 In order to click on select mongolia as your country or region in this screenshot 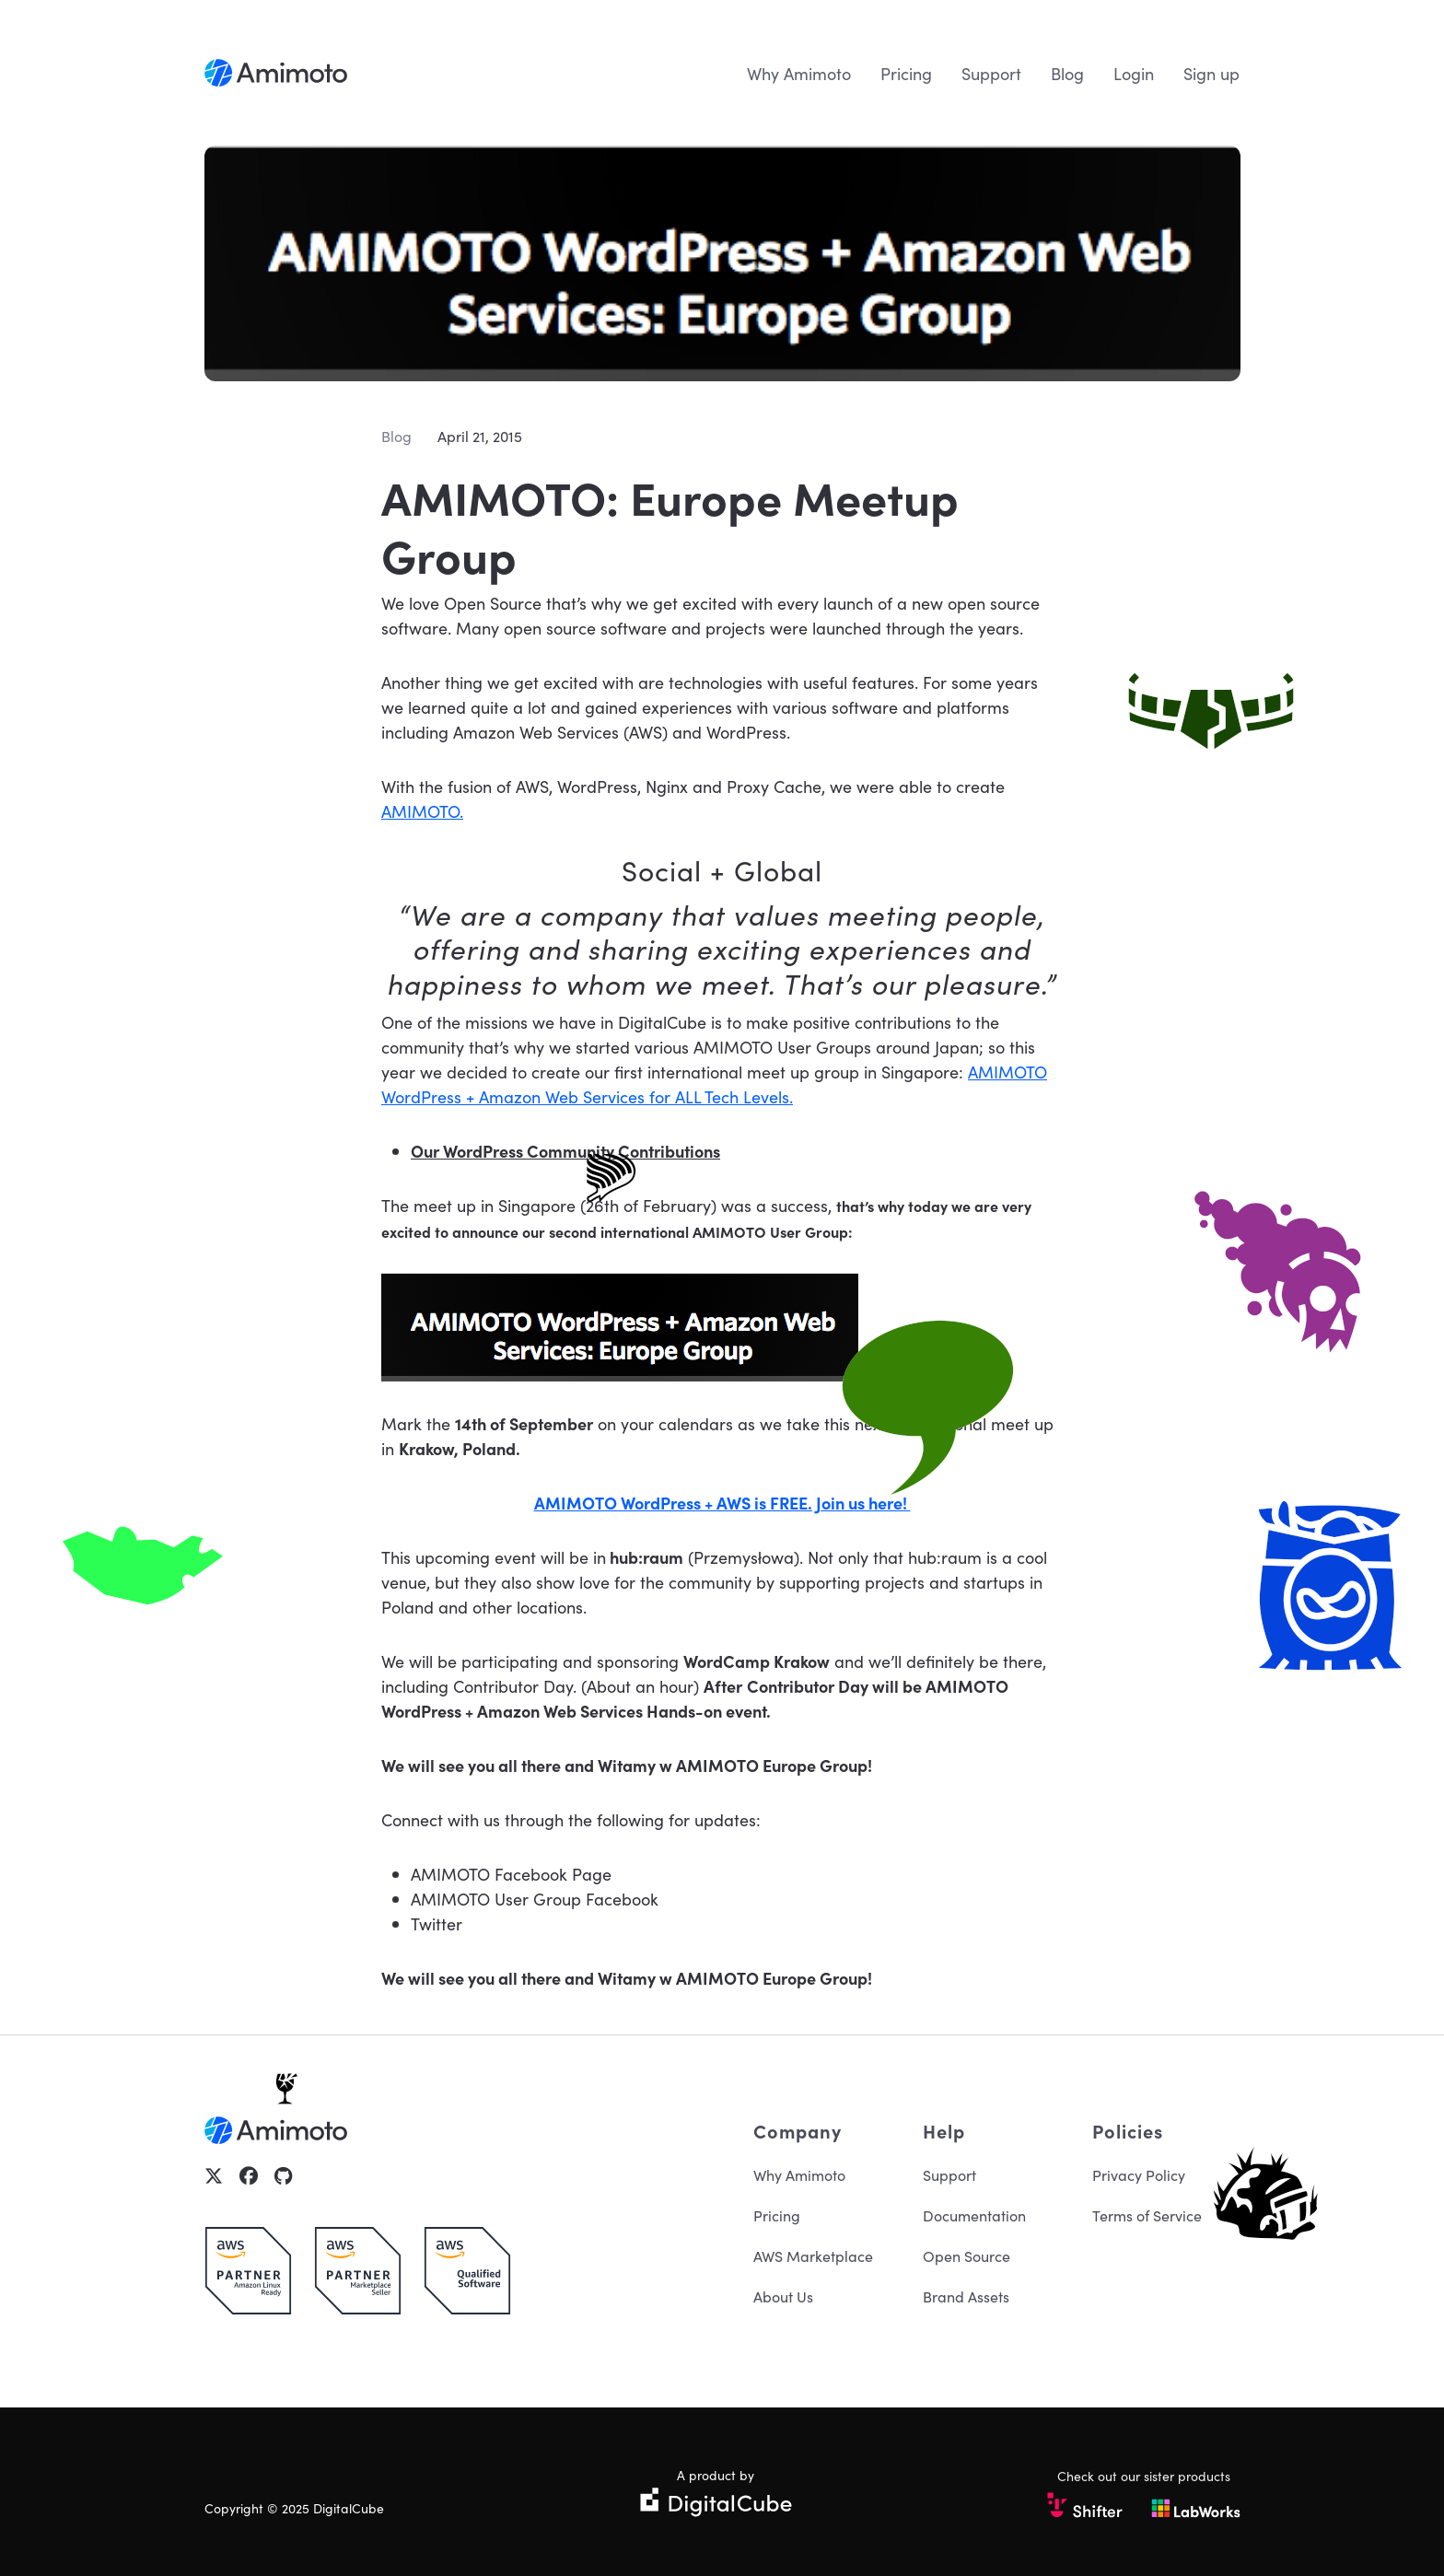, I will do `click(143, 1566)`.